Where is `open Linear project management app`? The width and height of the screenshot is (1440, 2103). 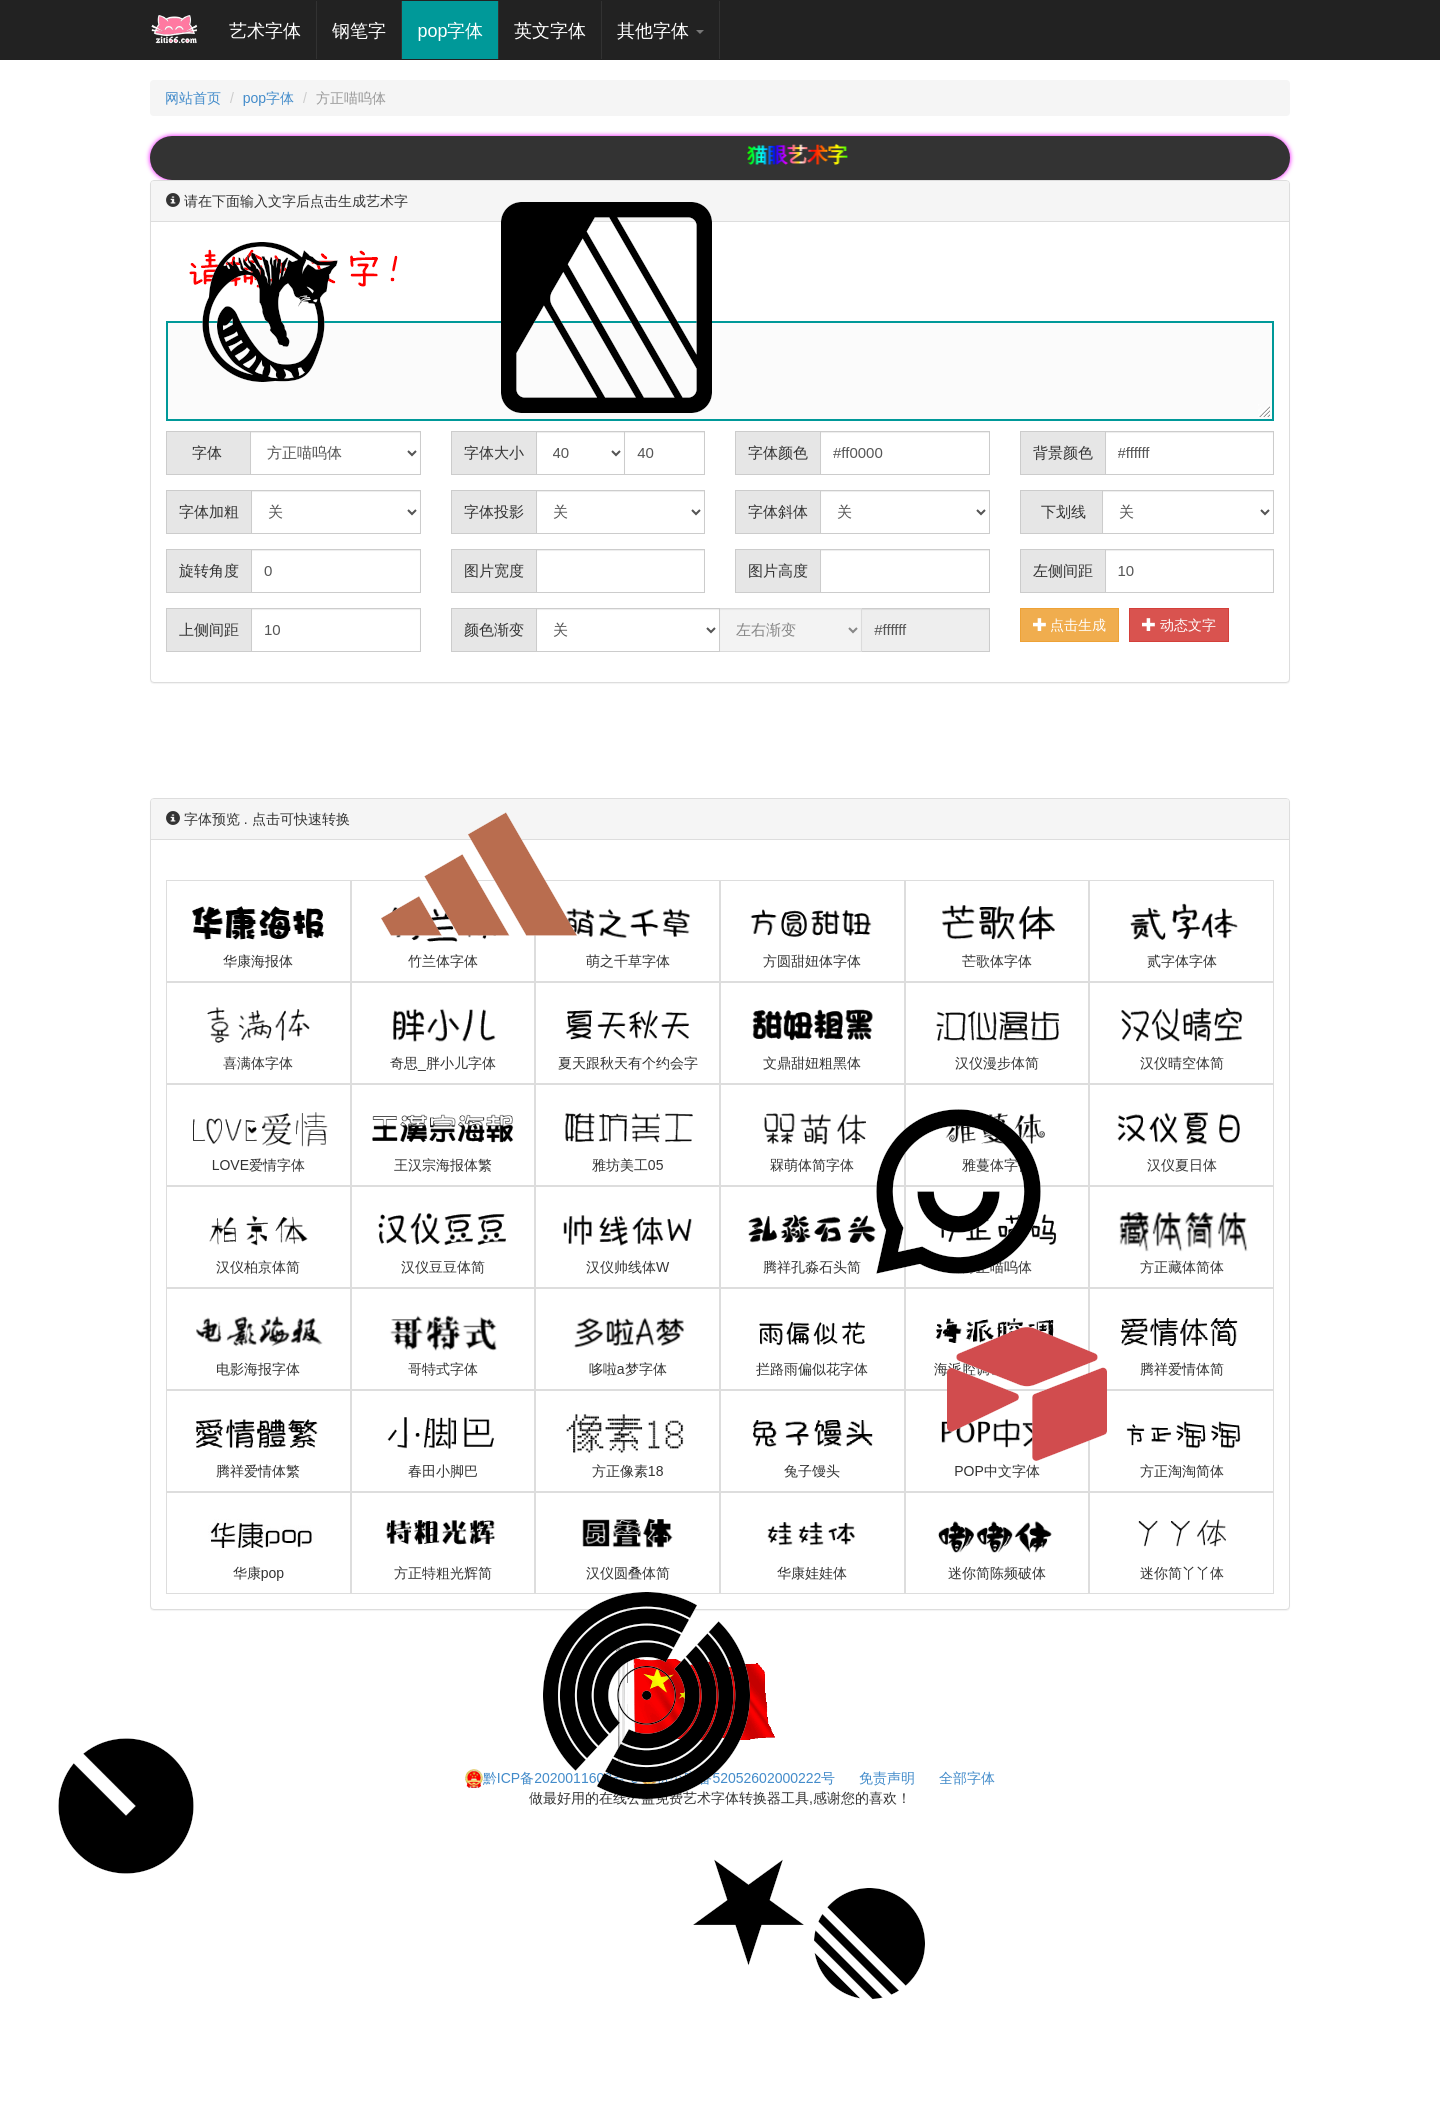
open Linear project management app is located at coordinates (869, 1943).